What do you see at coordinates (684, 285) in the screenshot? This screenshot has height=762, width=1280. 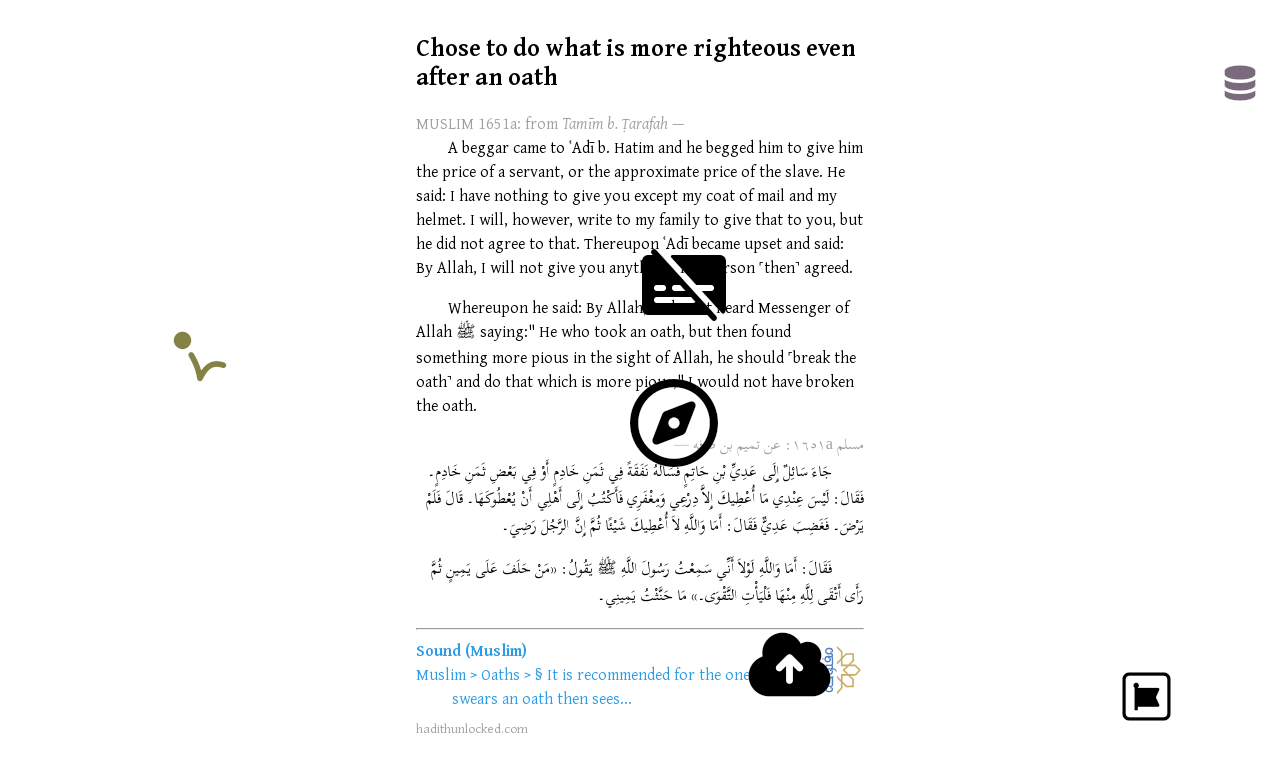 I see `disable subtitles or closed captions` at bounding box center [684, 285].